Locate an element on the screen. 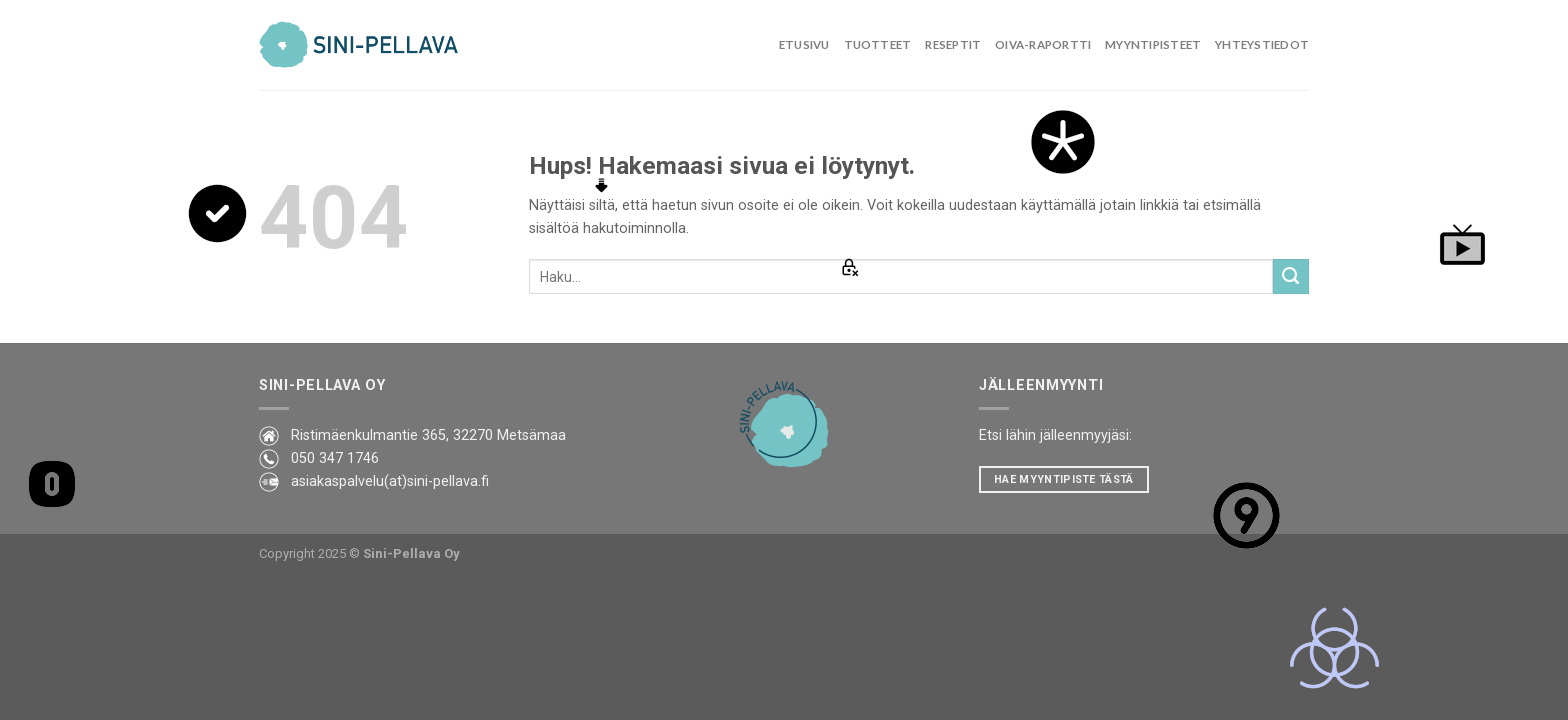  indicates a required field in a form is located at coordinates (1063, 142).